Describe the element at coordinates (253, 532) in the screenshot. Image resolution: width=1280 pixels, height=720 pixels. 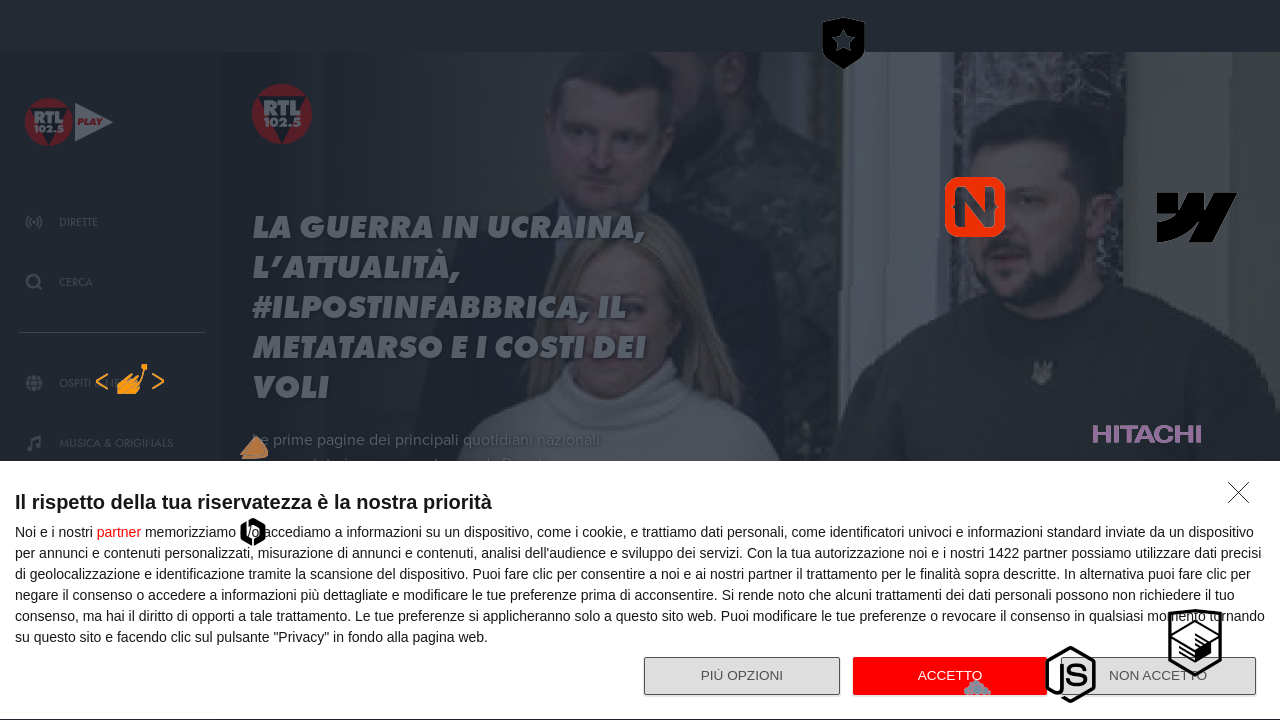
I see `opslevel logo` at that location.